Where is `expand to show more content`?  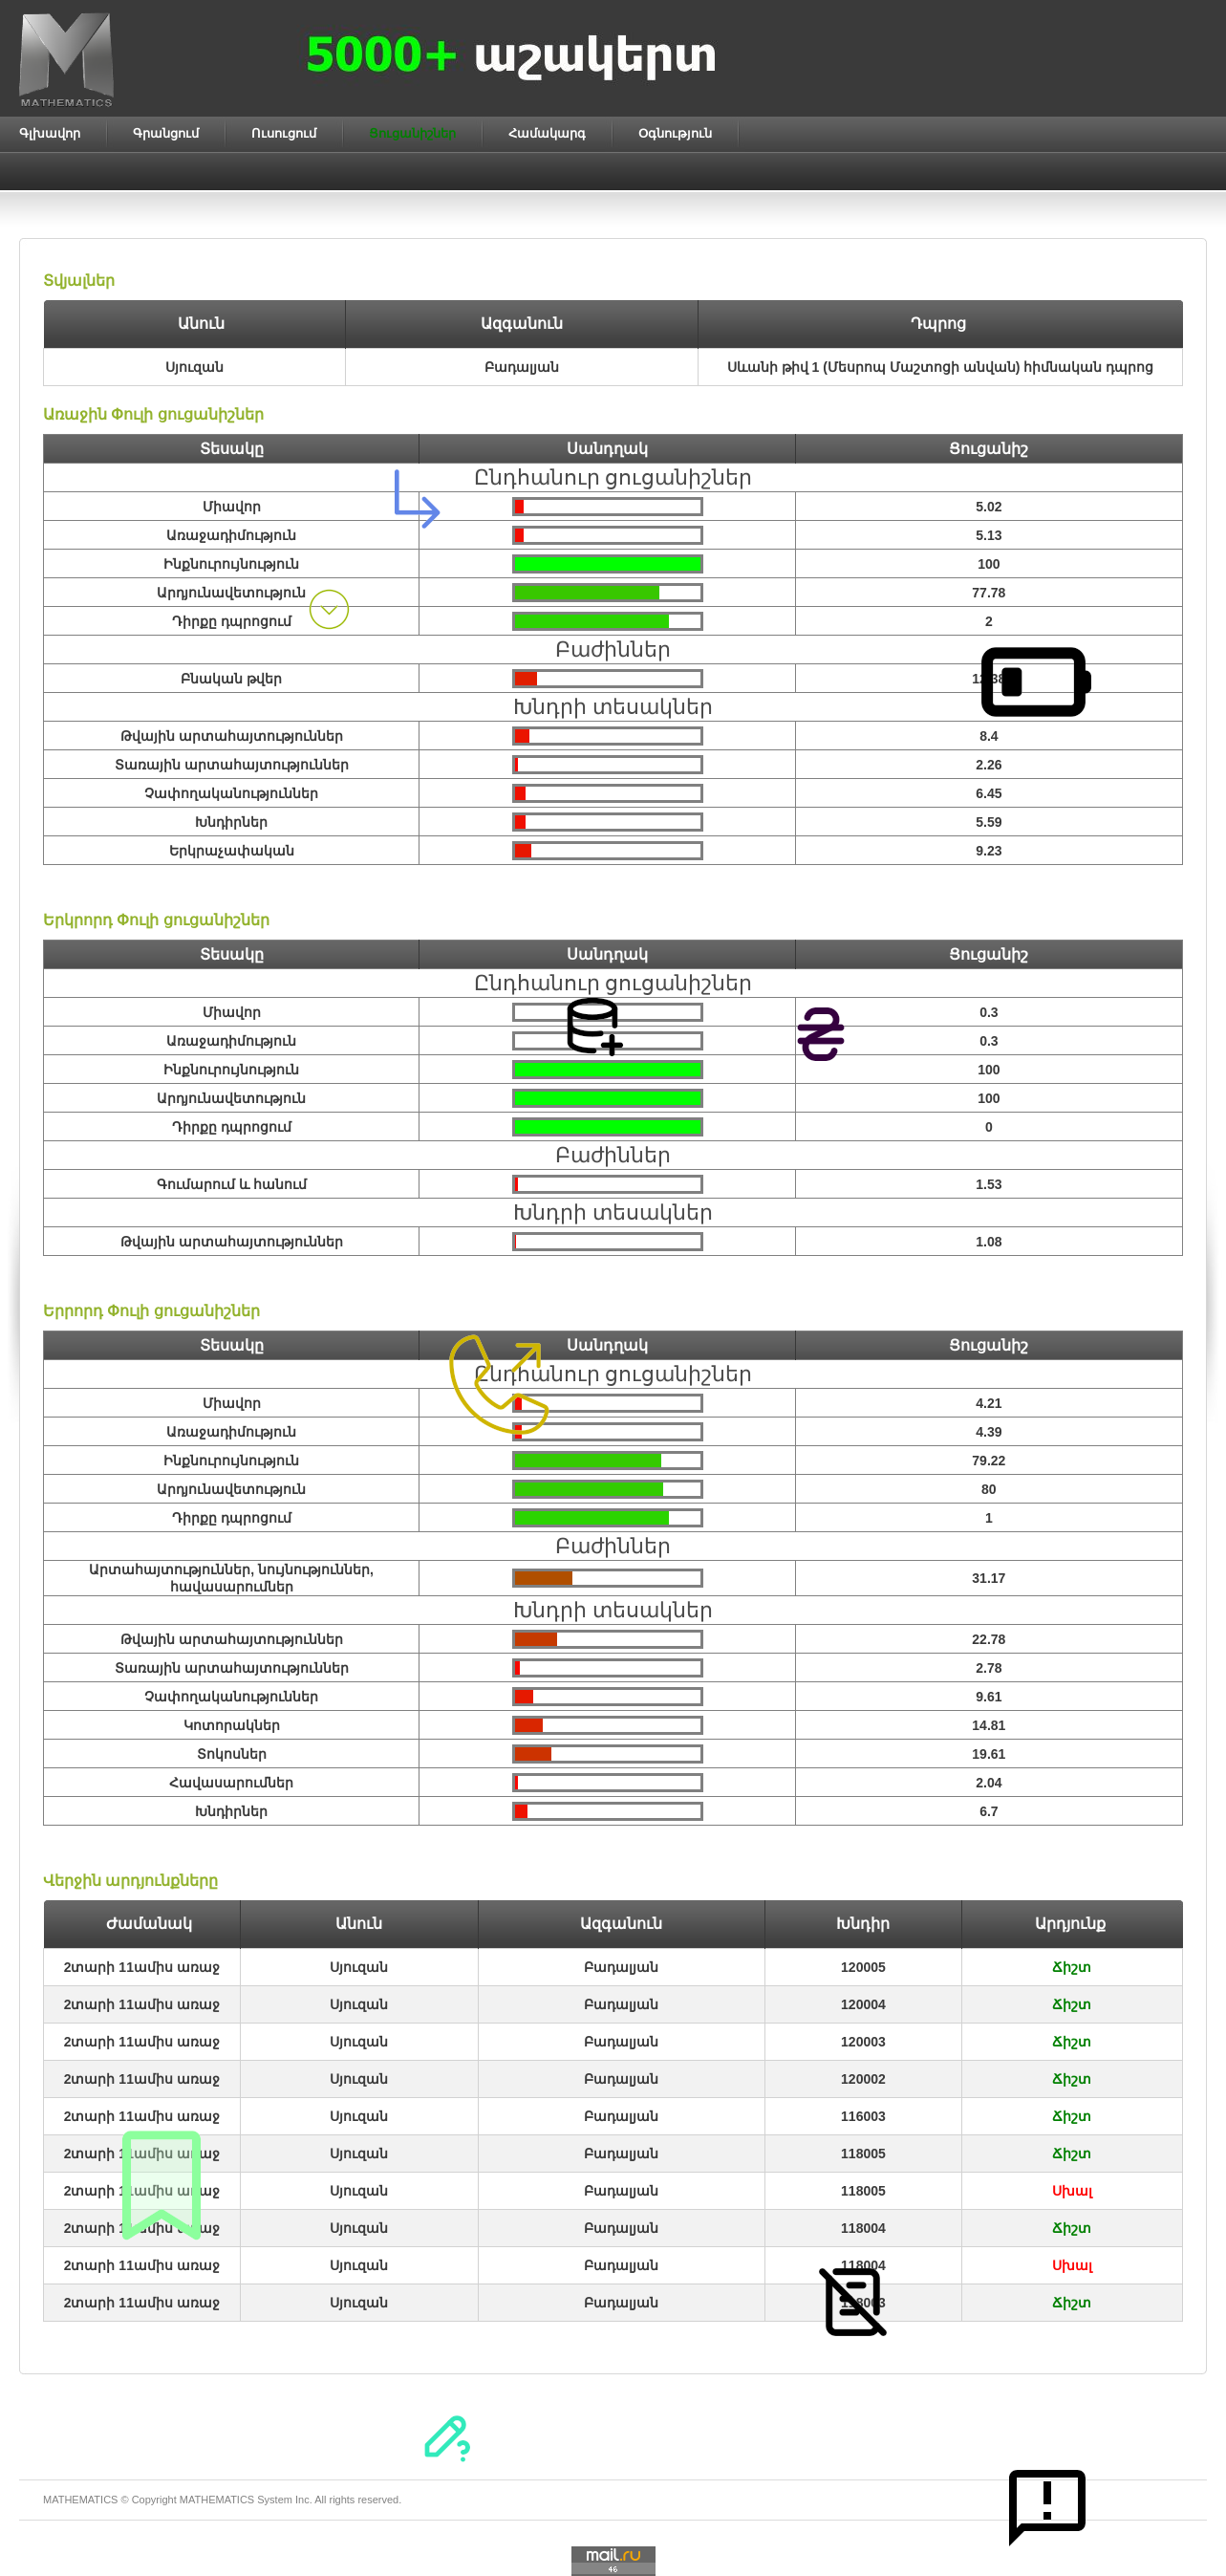 expand to show more content is located at coordinates (329, 609).